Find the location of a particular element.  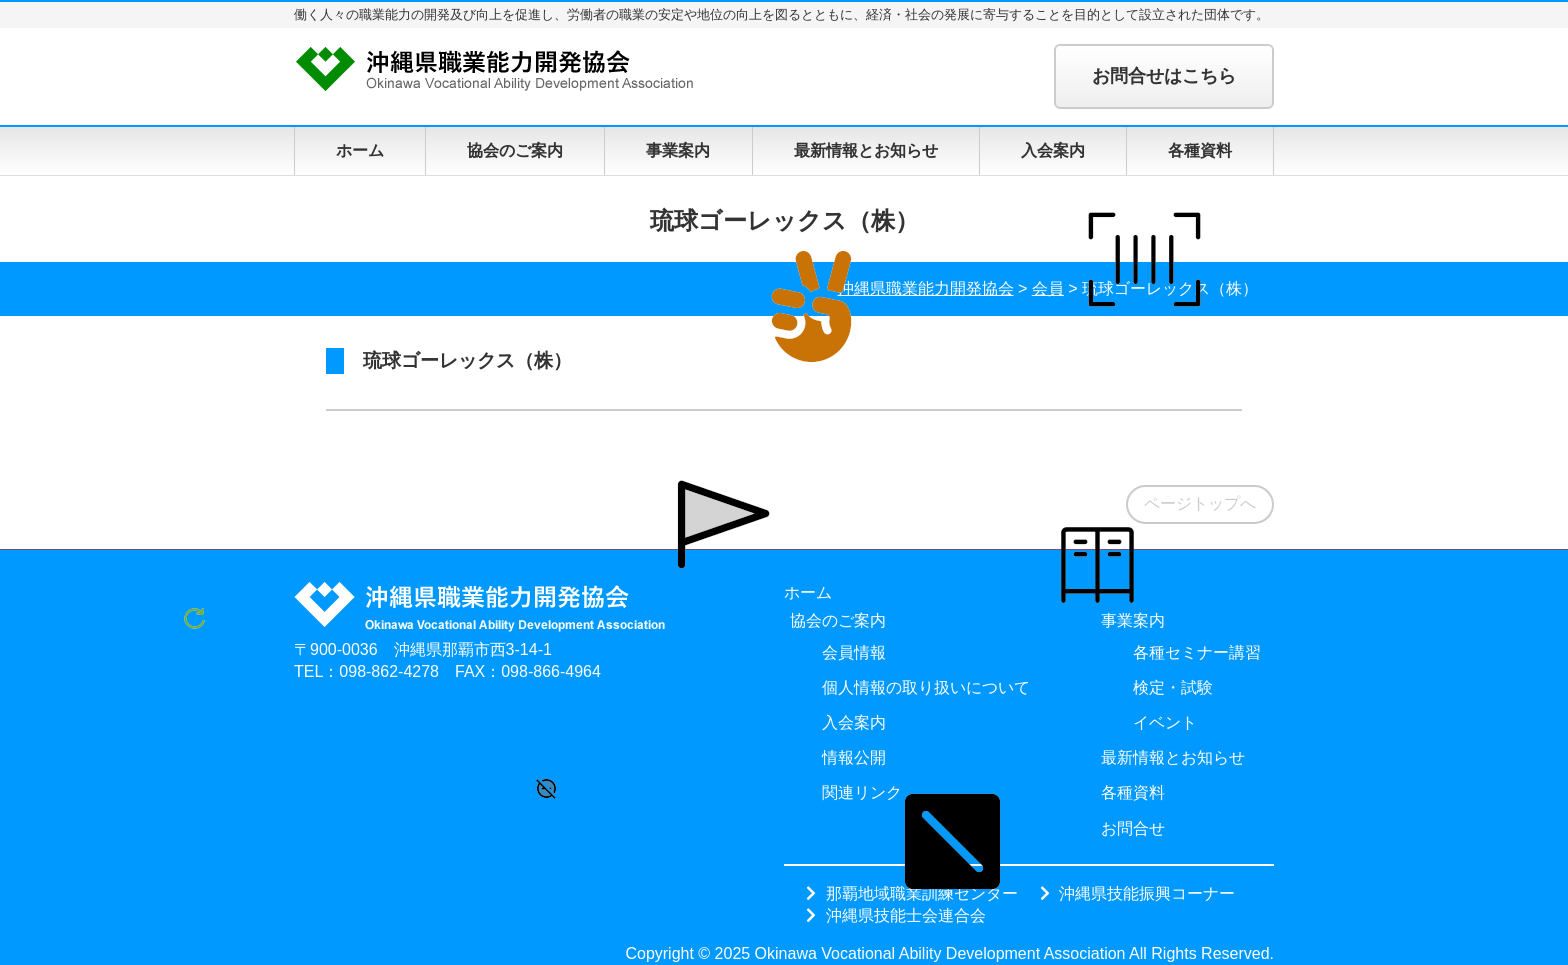

scan a barcode is located at coordinates (1144, 259).